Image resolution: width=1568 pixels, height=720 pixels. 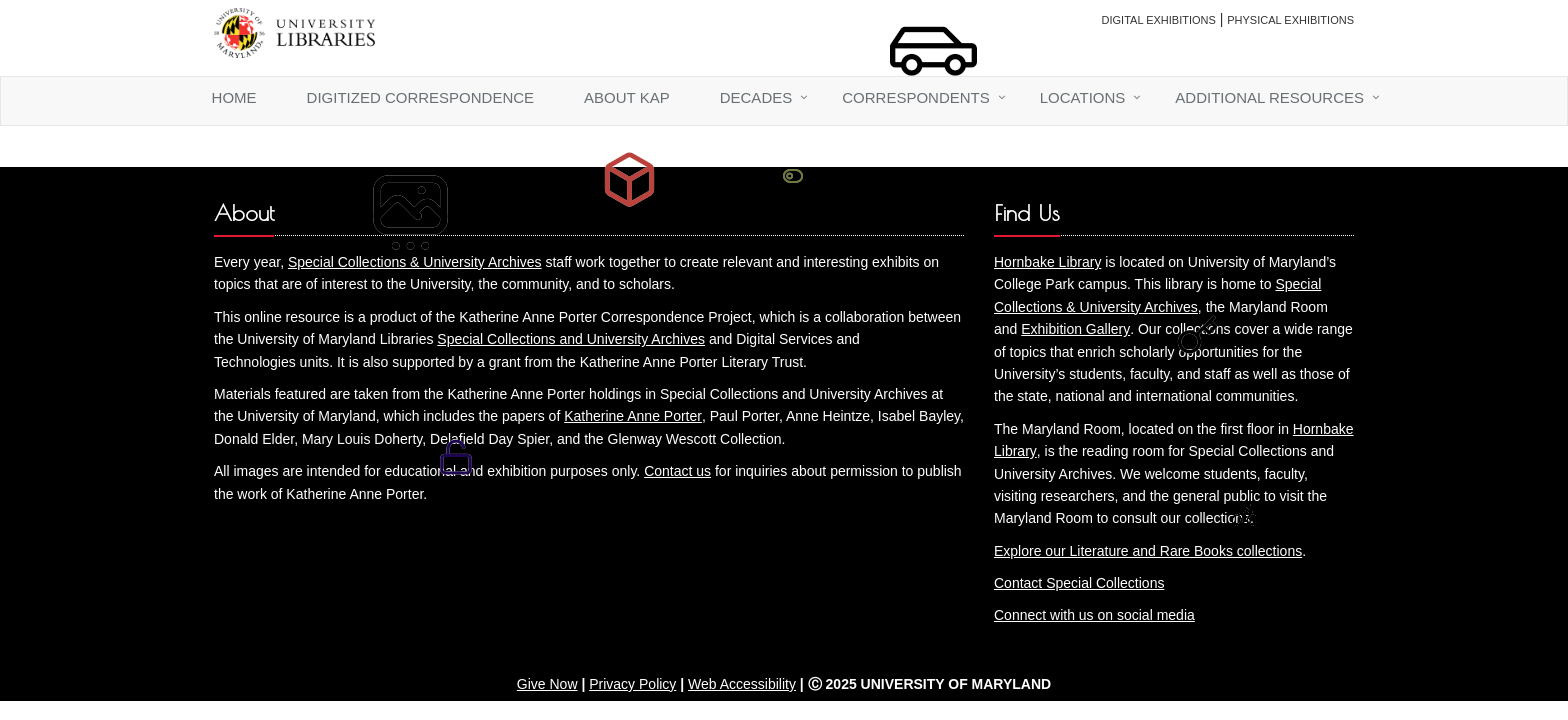 I want to click on select car or vehicle mode, so click(x=933, y=48).